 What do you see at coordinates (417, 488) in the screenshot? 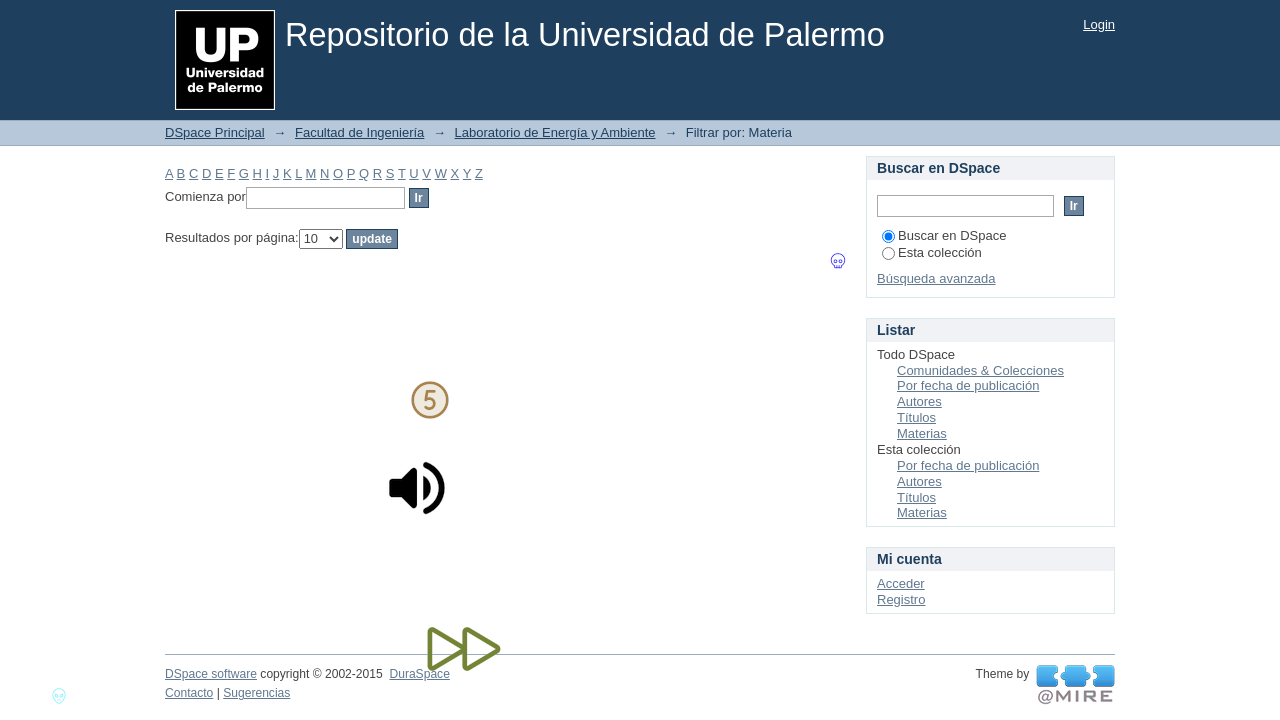
I see `increase or unmute audio volume` at bounding box center [417, 488].